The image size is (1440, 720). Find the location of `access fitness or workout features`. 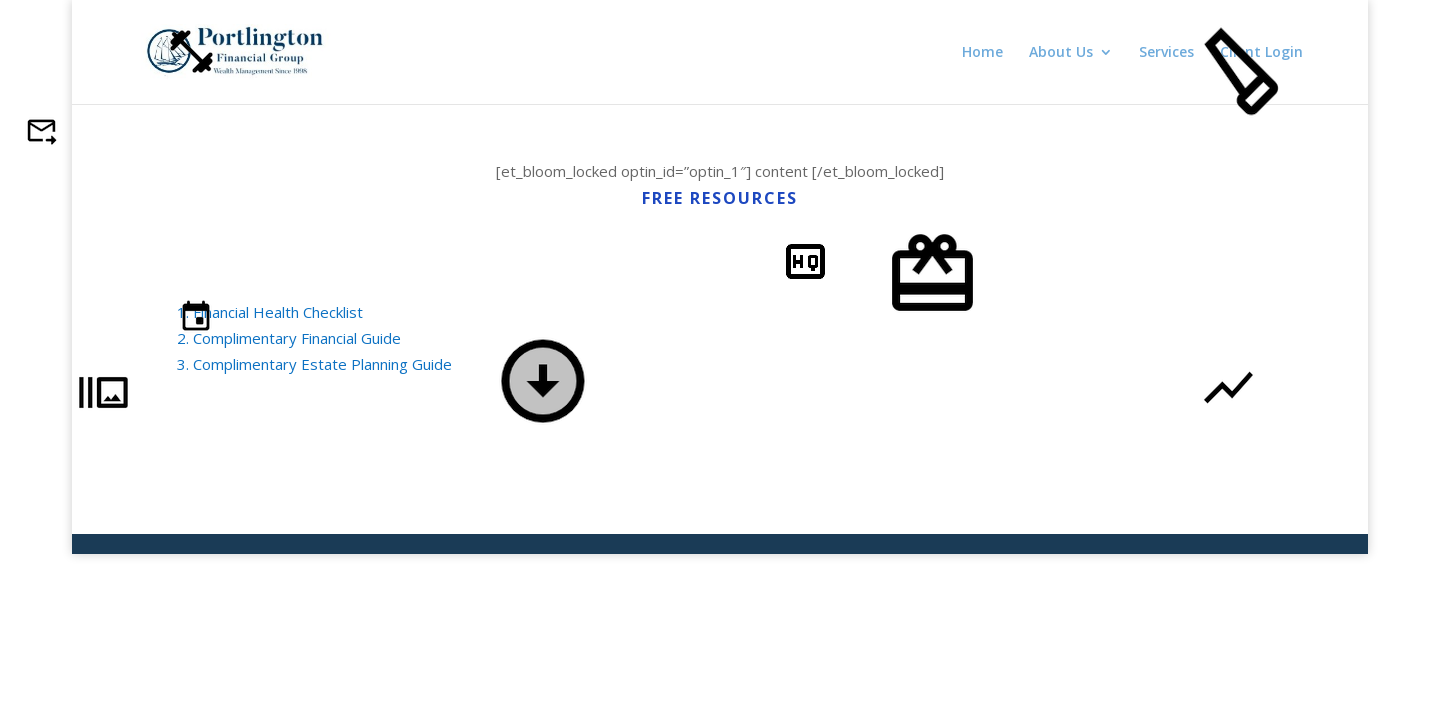

access fitness or workout features is located at coordinates (191, 51).